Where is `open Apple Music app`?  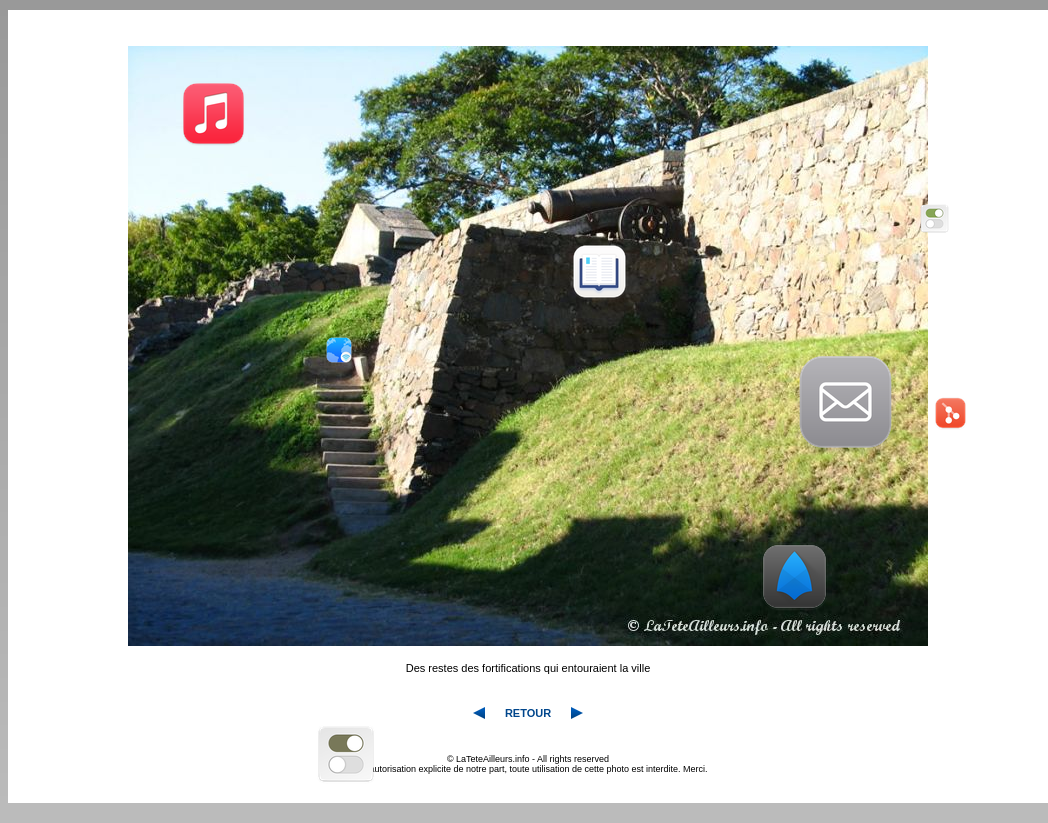 open Apple Music app is located at coordinates (213, 113).